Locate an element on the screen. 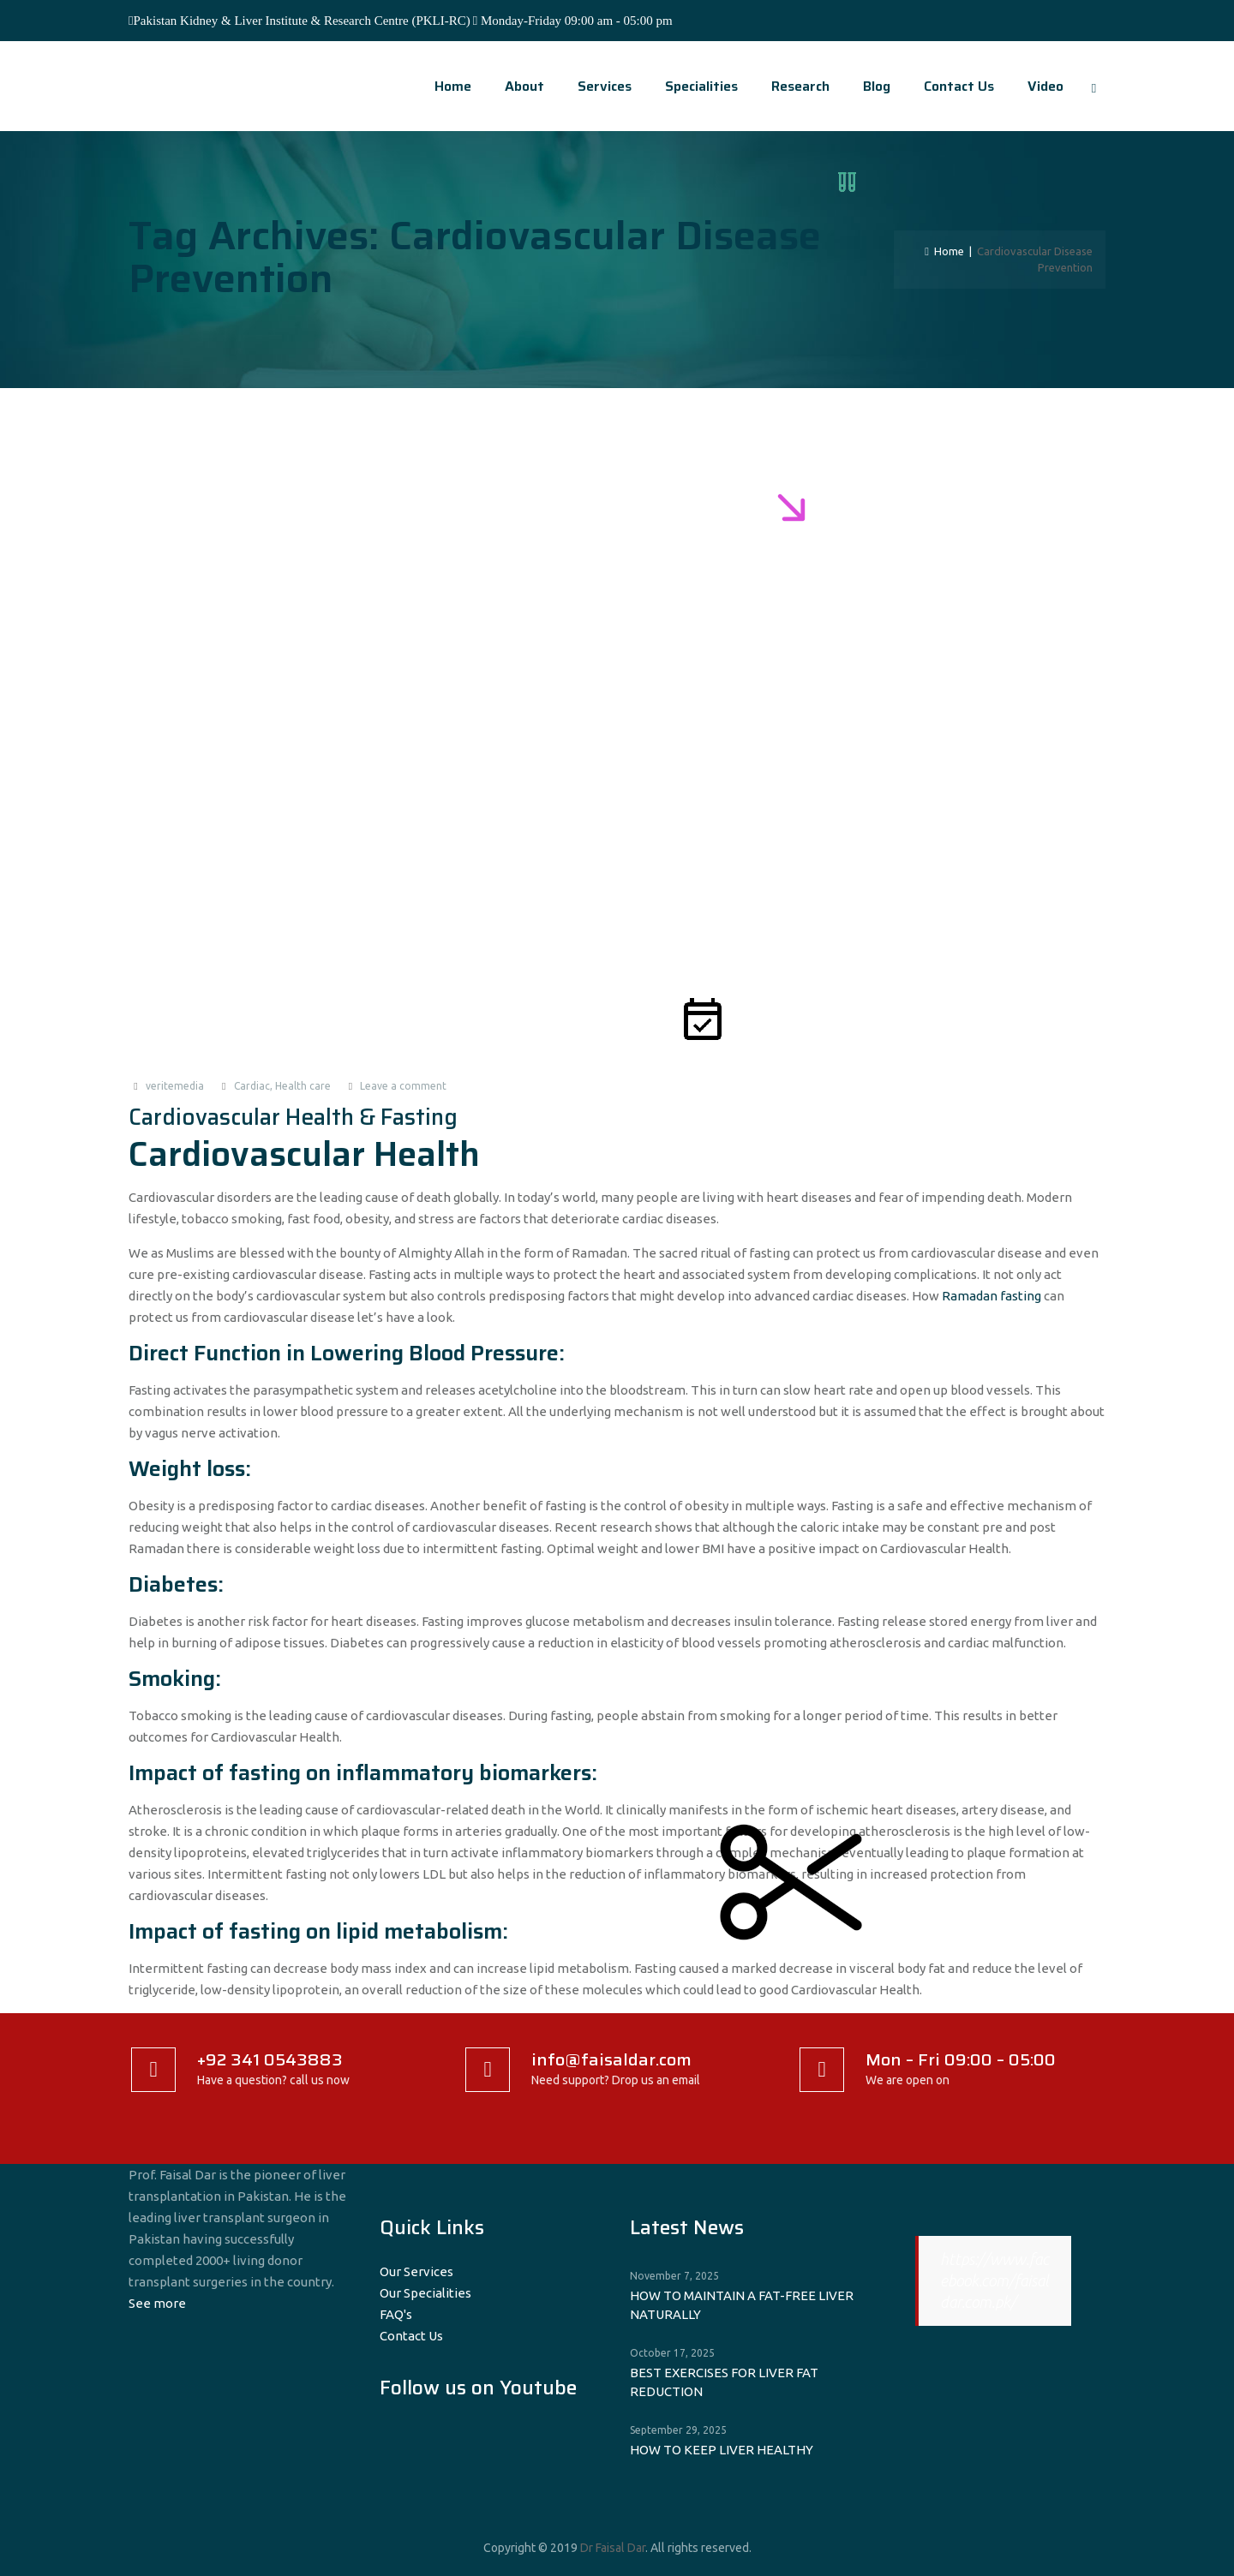  navigate to the next item diagonally is located at coordinates (791, 507).